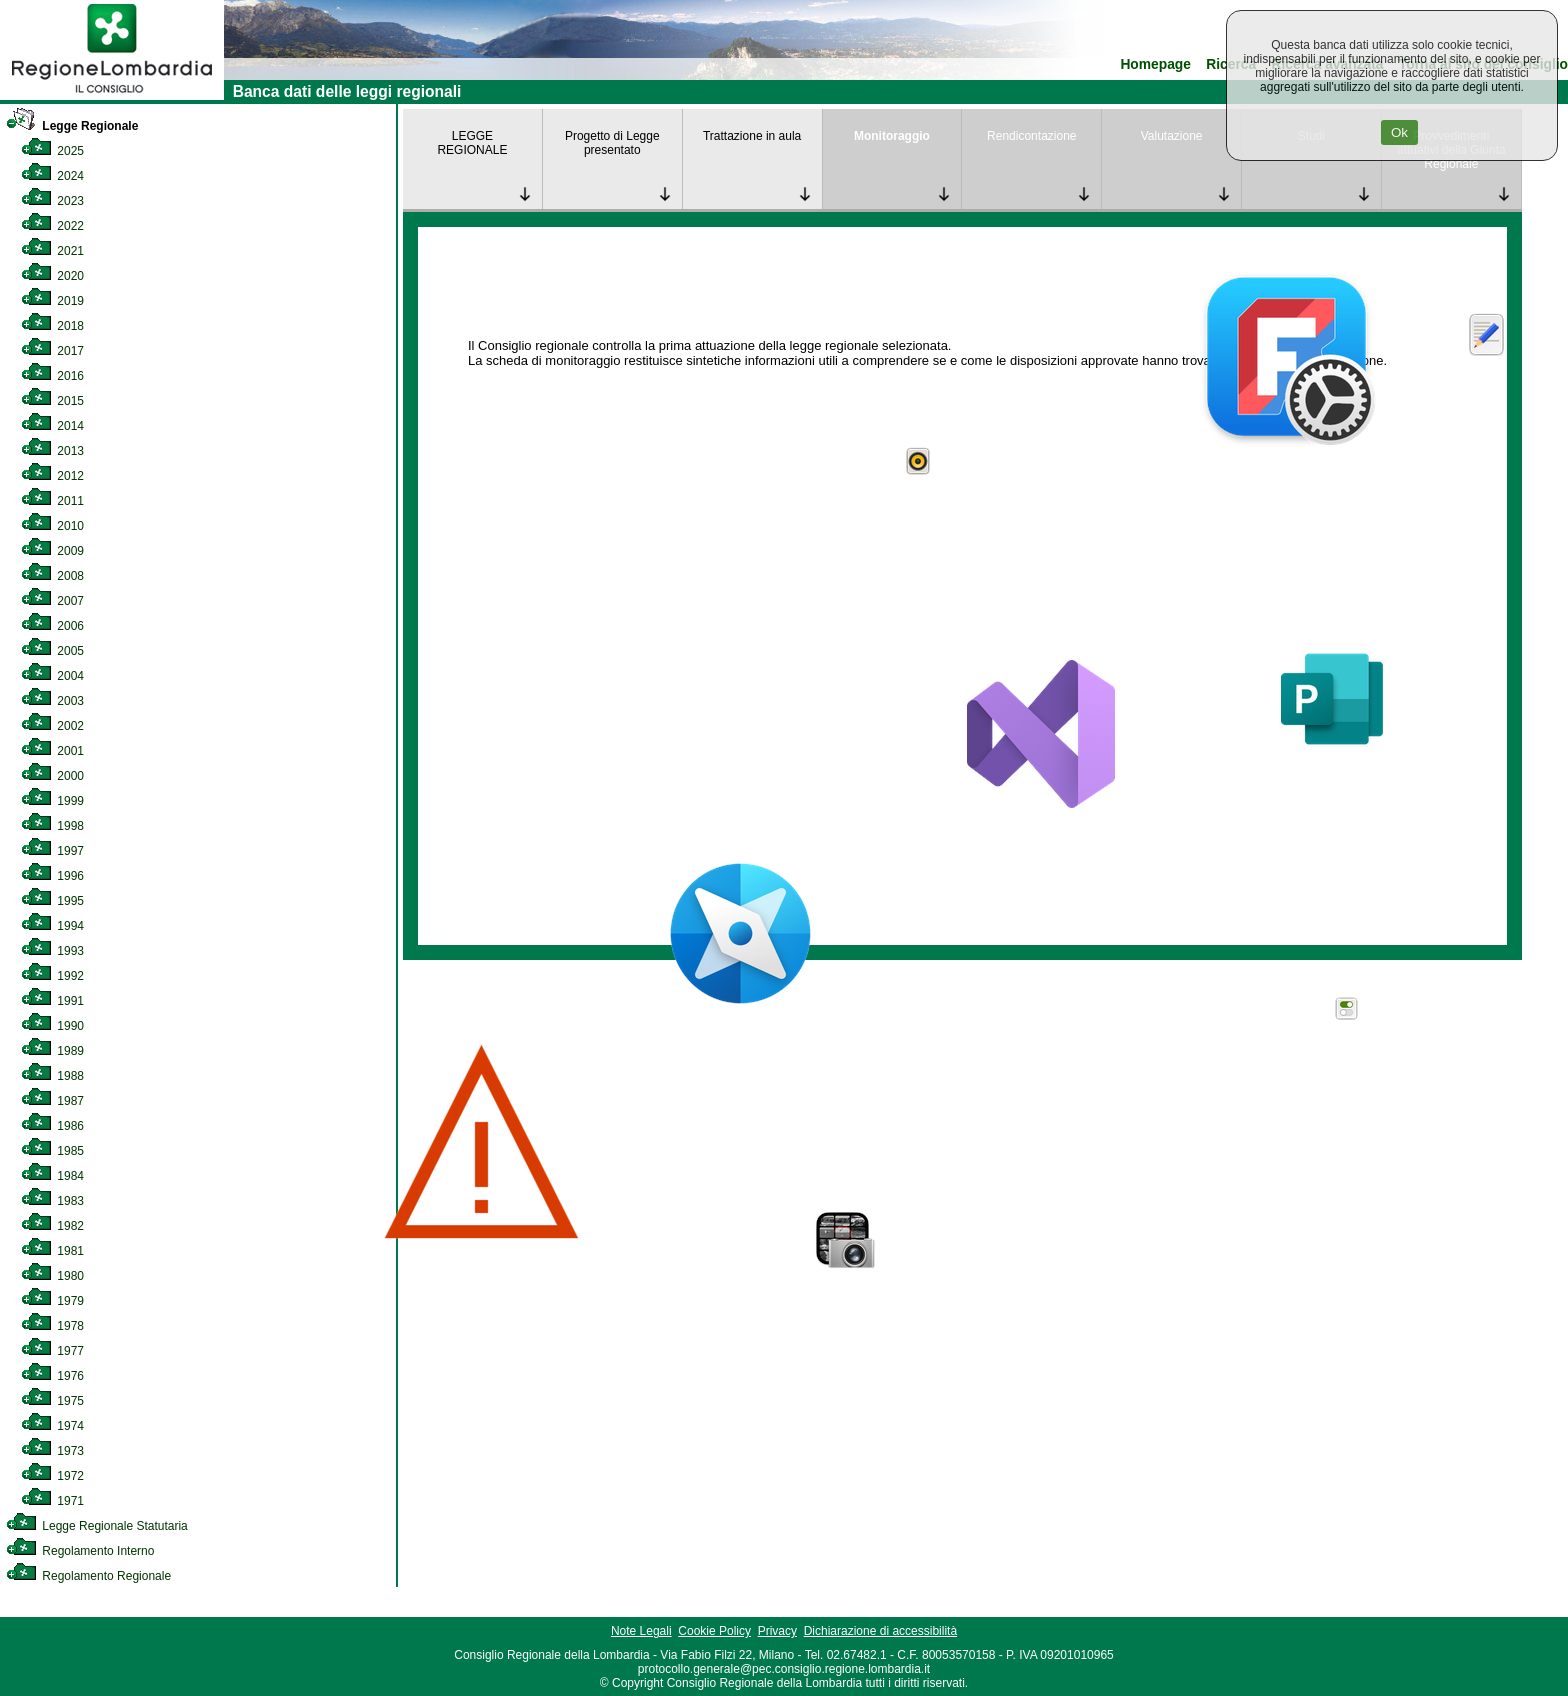  Describe the element at coordinates (918, 461) in the screenshot. I see `open rhythmbox music player` at that location.